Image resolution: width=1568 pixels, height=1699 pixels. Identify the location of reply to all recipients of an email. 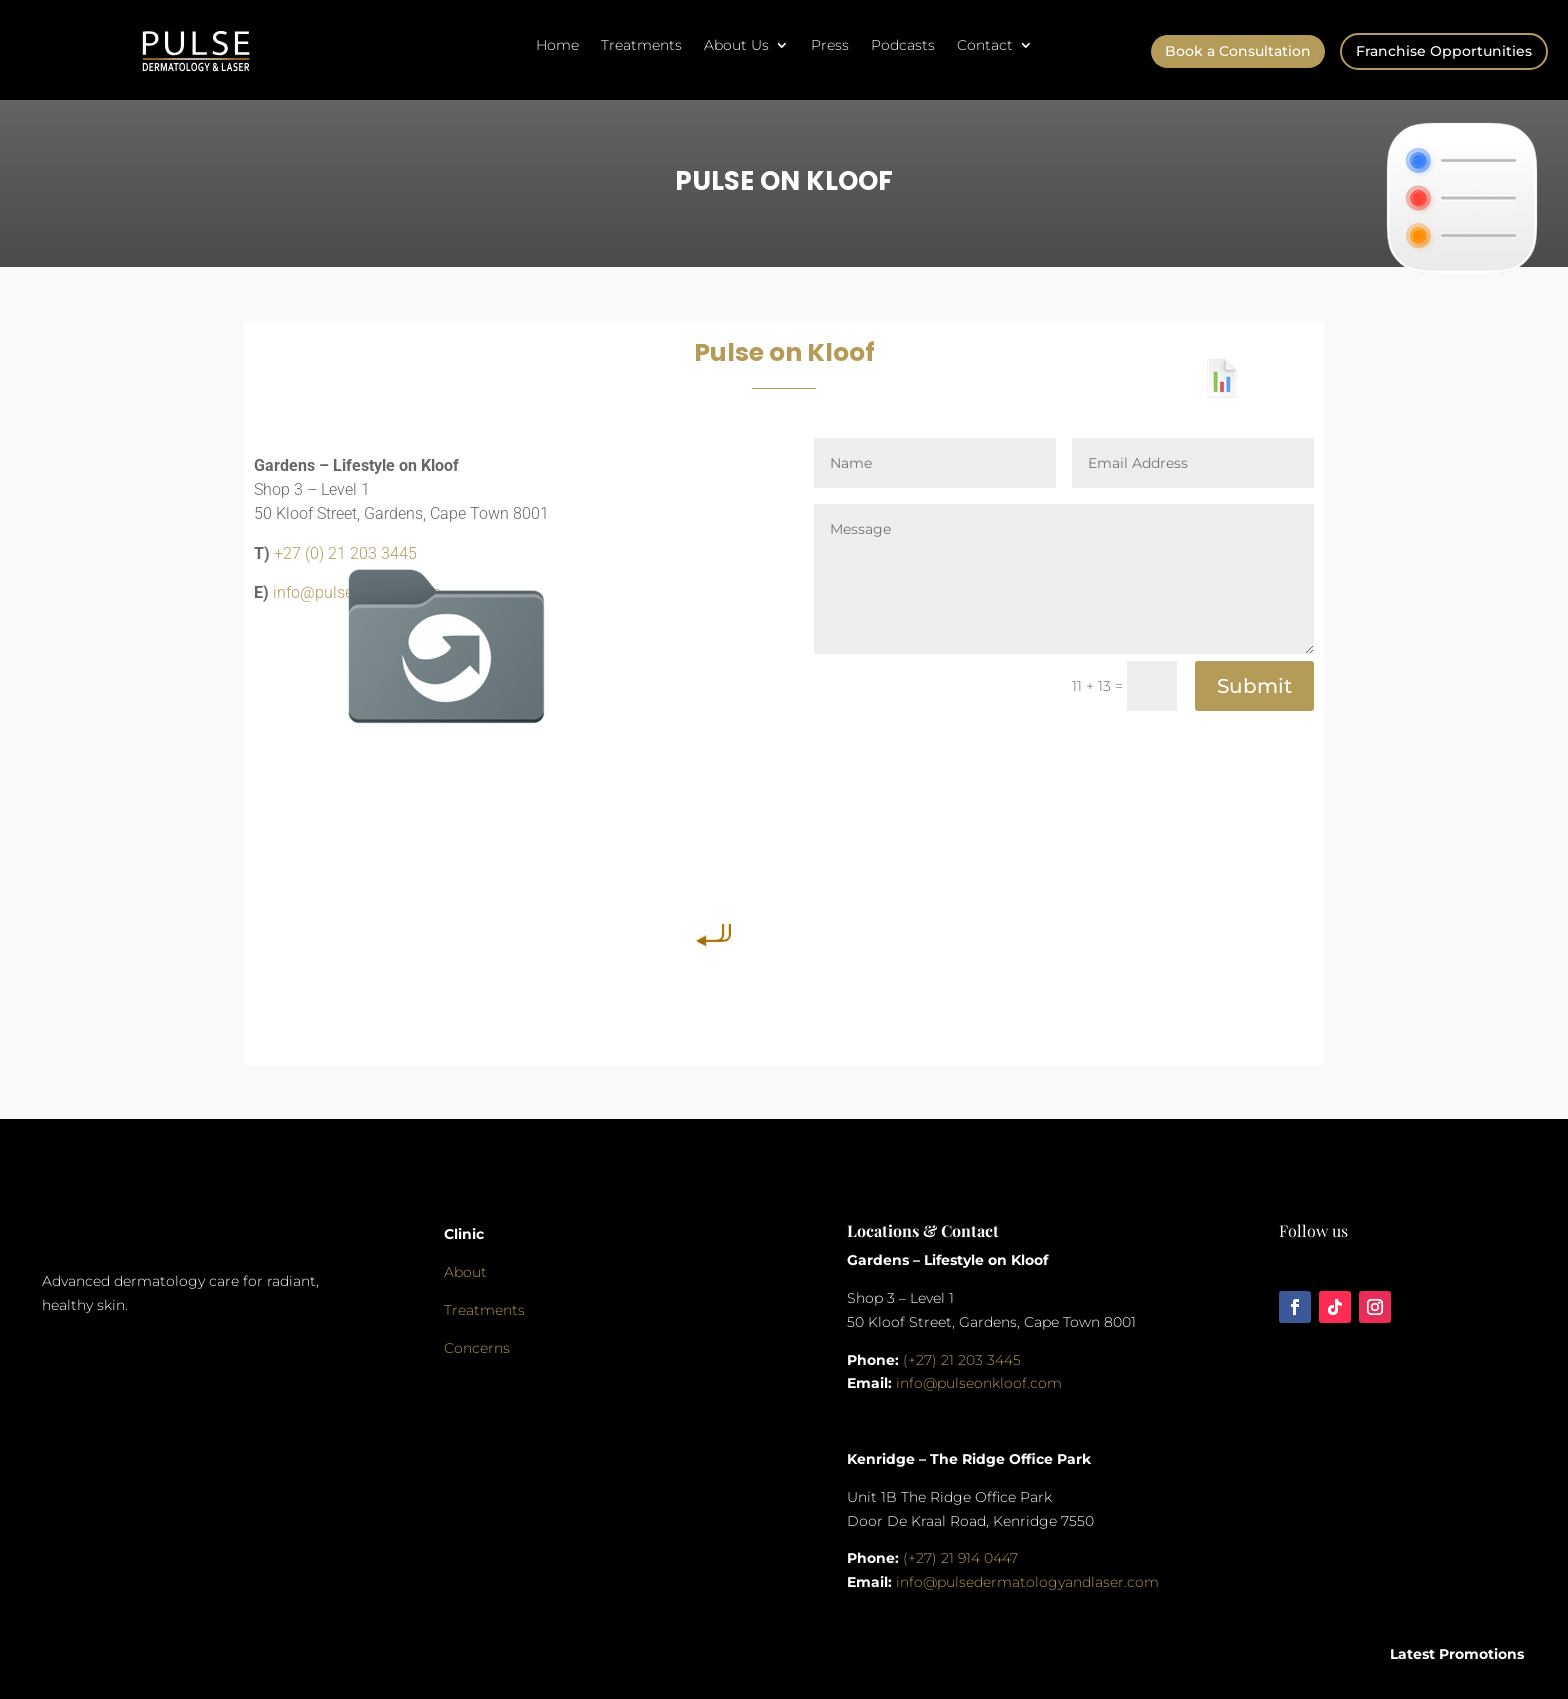
(713, 933).